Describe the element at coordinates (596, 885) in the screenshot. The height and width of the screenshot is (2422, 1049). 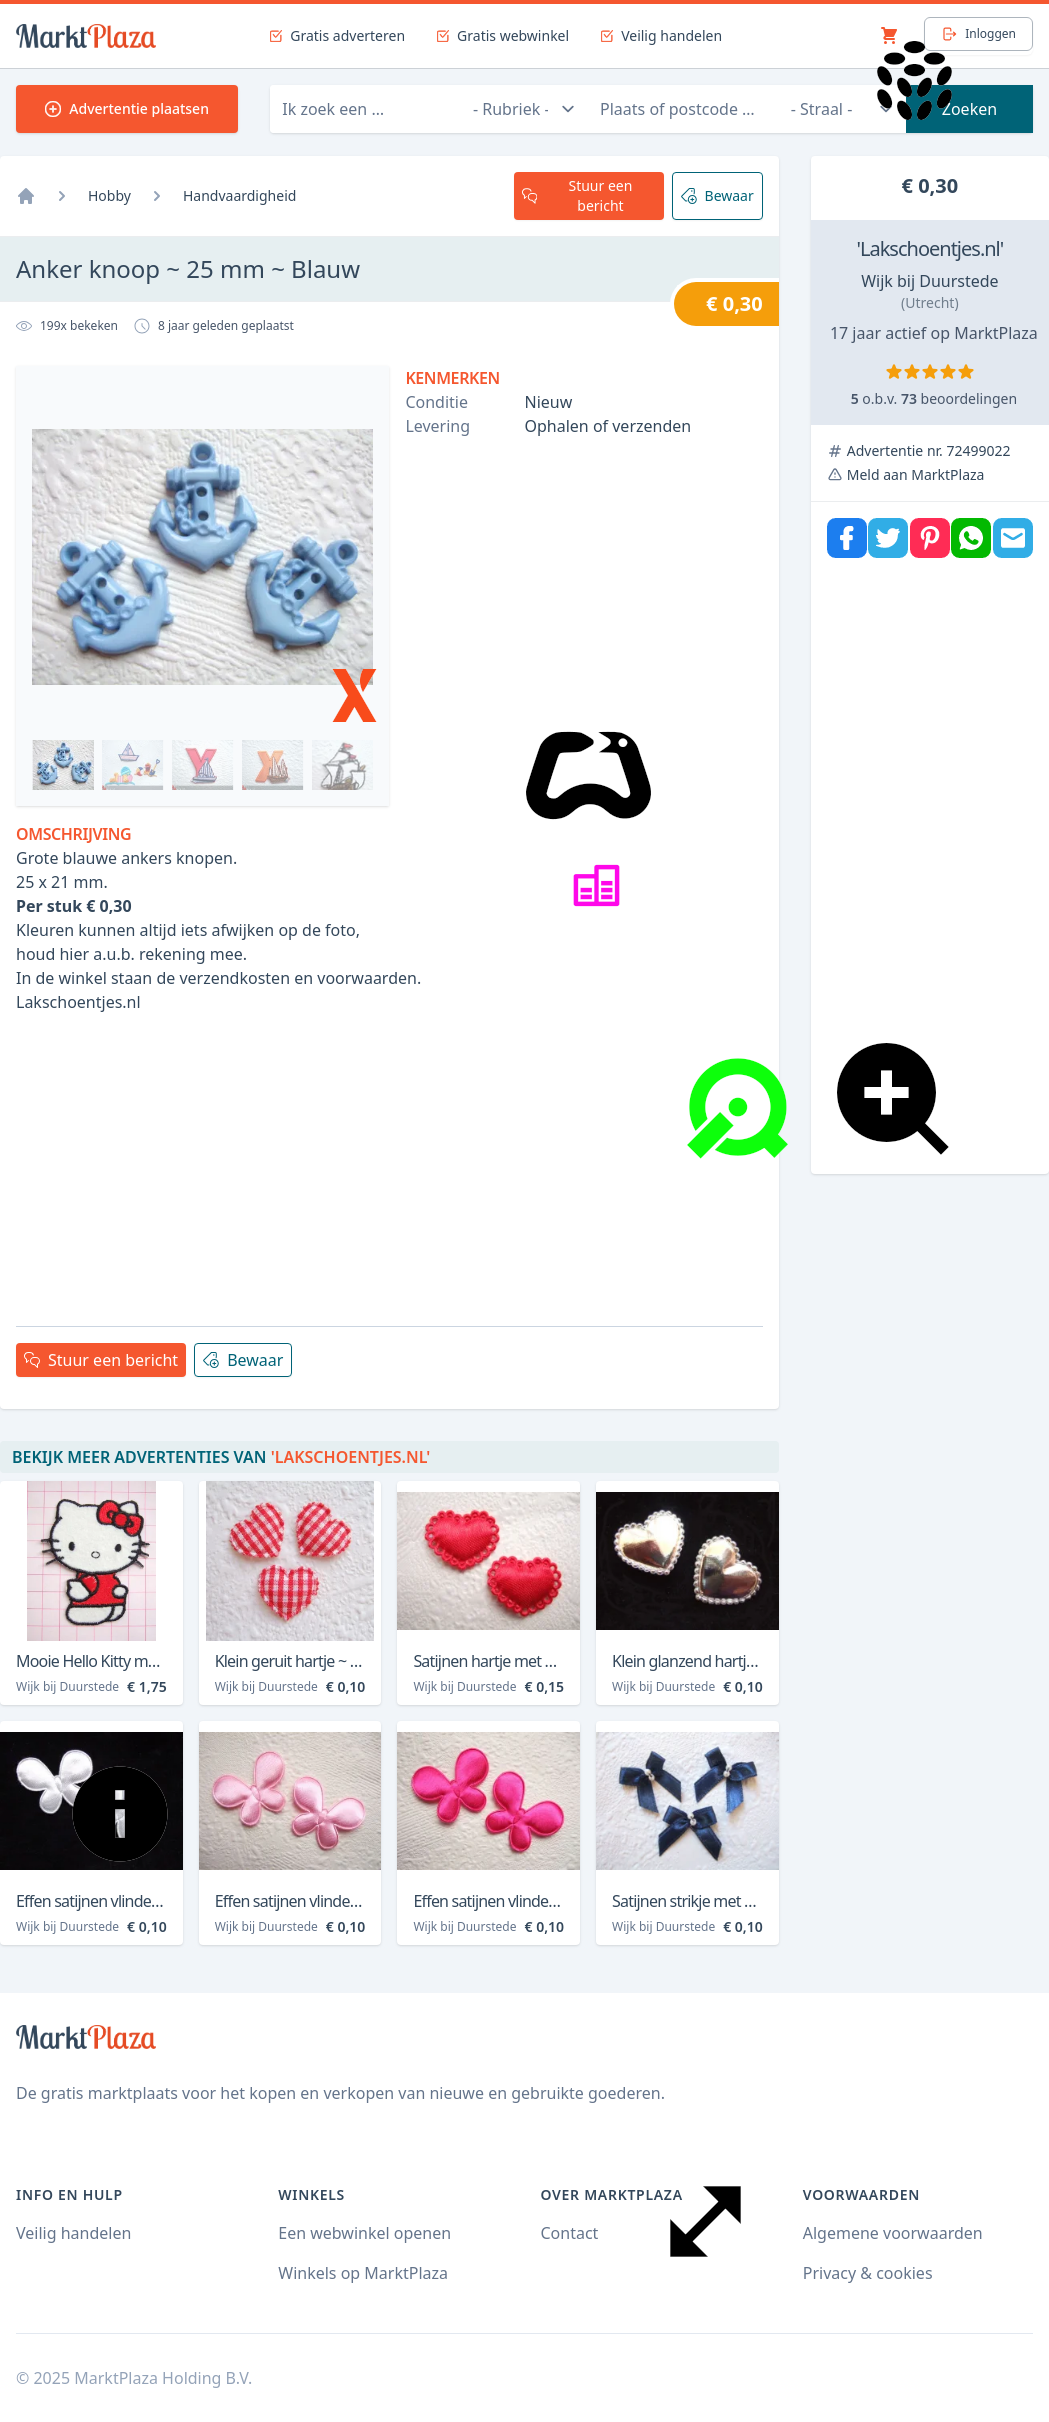
I see `access database or data storage` at that location.